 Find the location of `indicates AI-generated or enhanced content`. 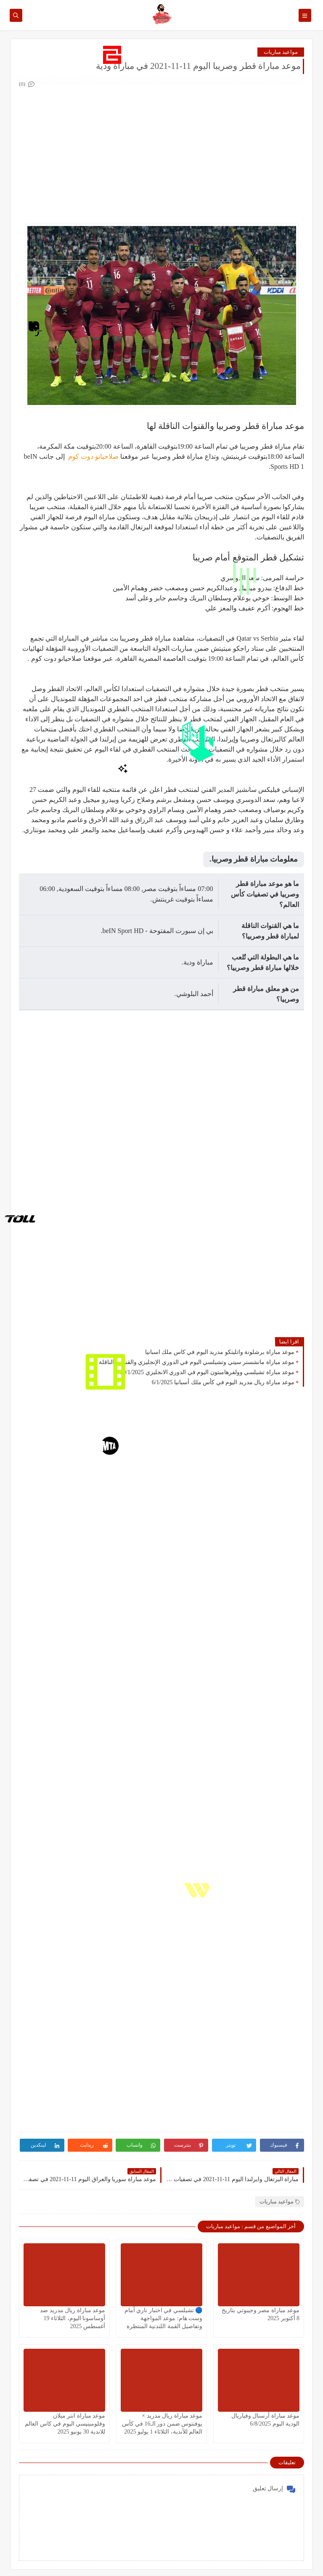

indicates AI-generated or enhanced content is located at coordinates (123, 768).